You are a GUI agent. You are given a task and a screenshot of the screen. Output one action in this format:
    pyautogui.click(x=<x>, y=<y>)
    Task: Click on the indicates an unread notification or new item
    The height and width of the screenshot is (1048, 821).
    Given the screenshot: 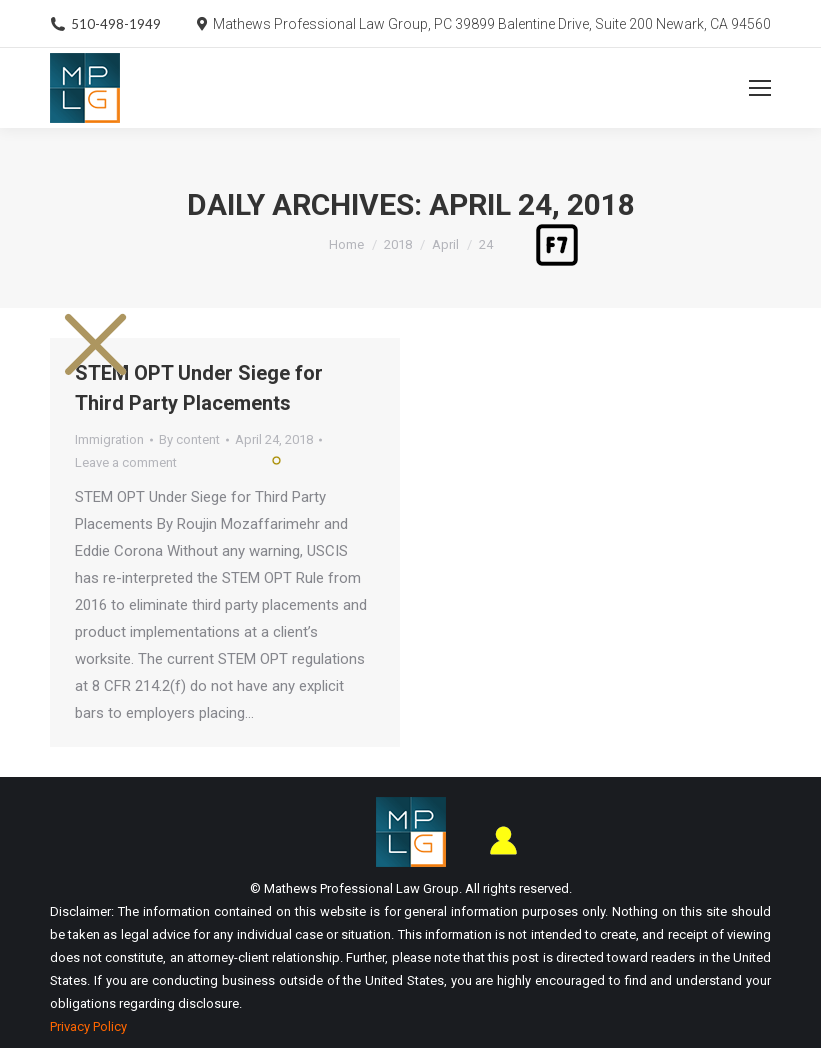 What is the action you would take?
    pyautogui.click(x=276, y=460)
    